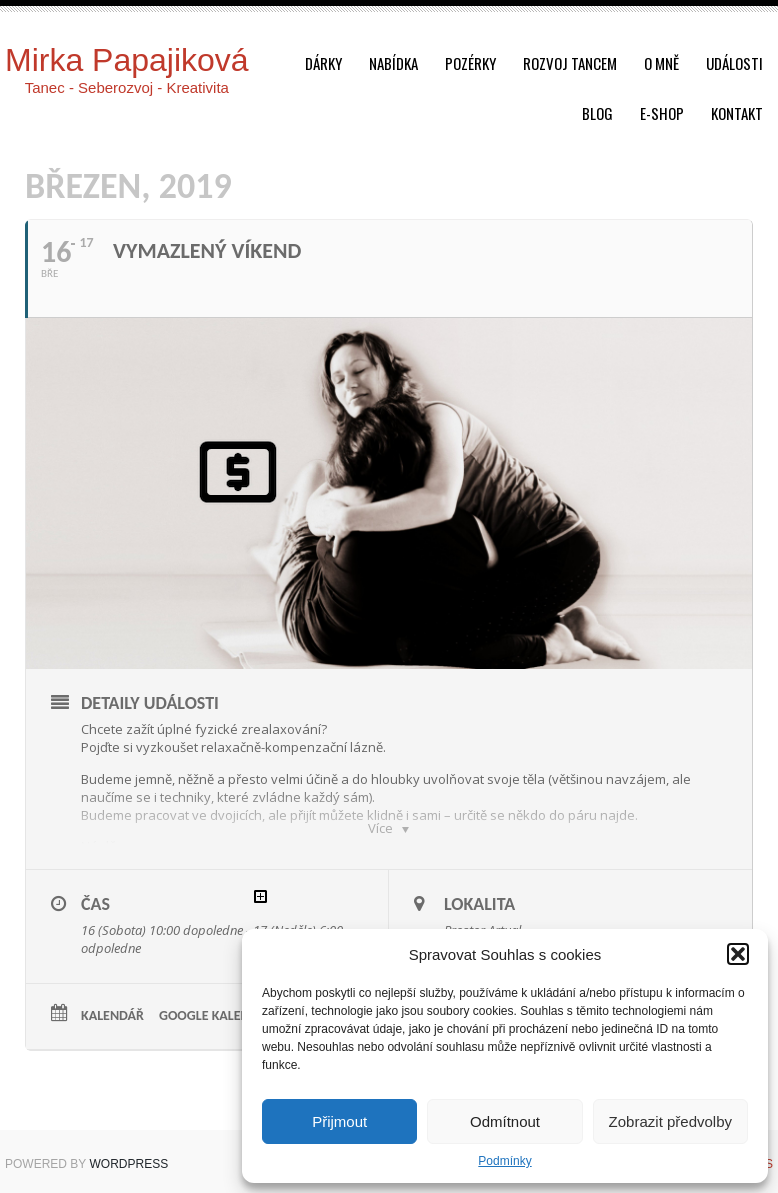 This screenshot has height=1193, width=778. Describe the element at coordinates (260, 896) in the screenshot. I see `add a new item or entry` at that location.